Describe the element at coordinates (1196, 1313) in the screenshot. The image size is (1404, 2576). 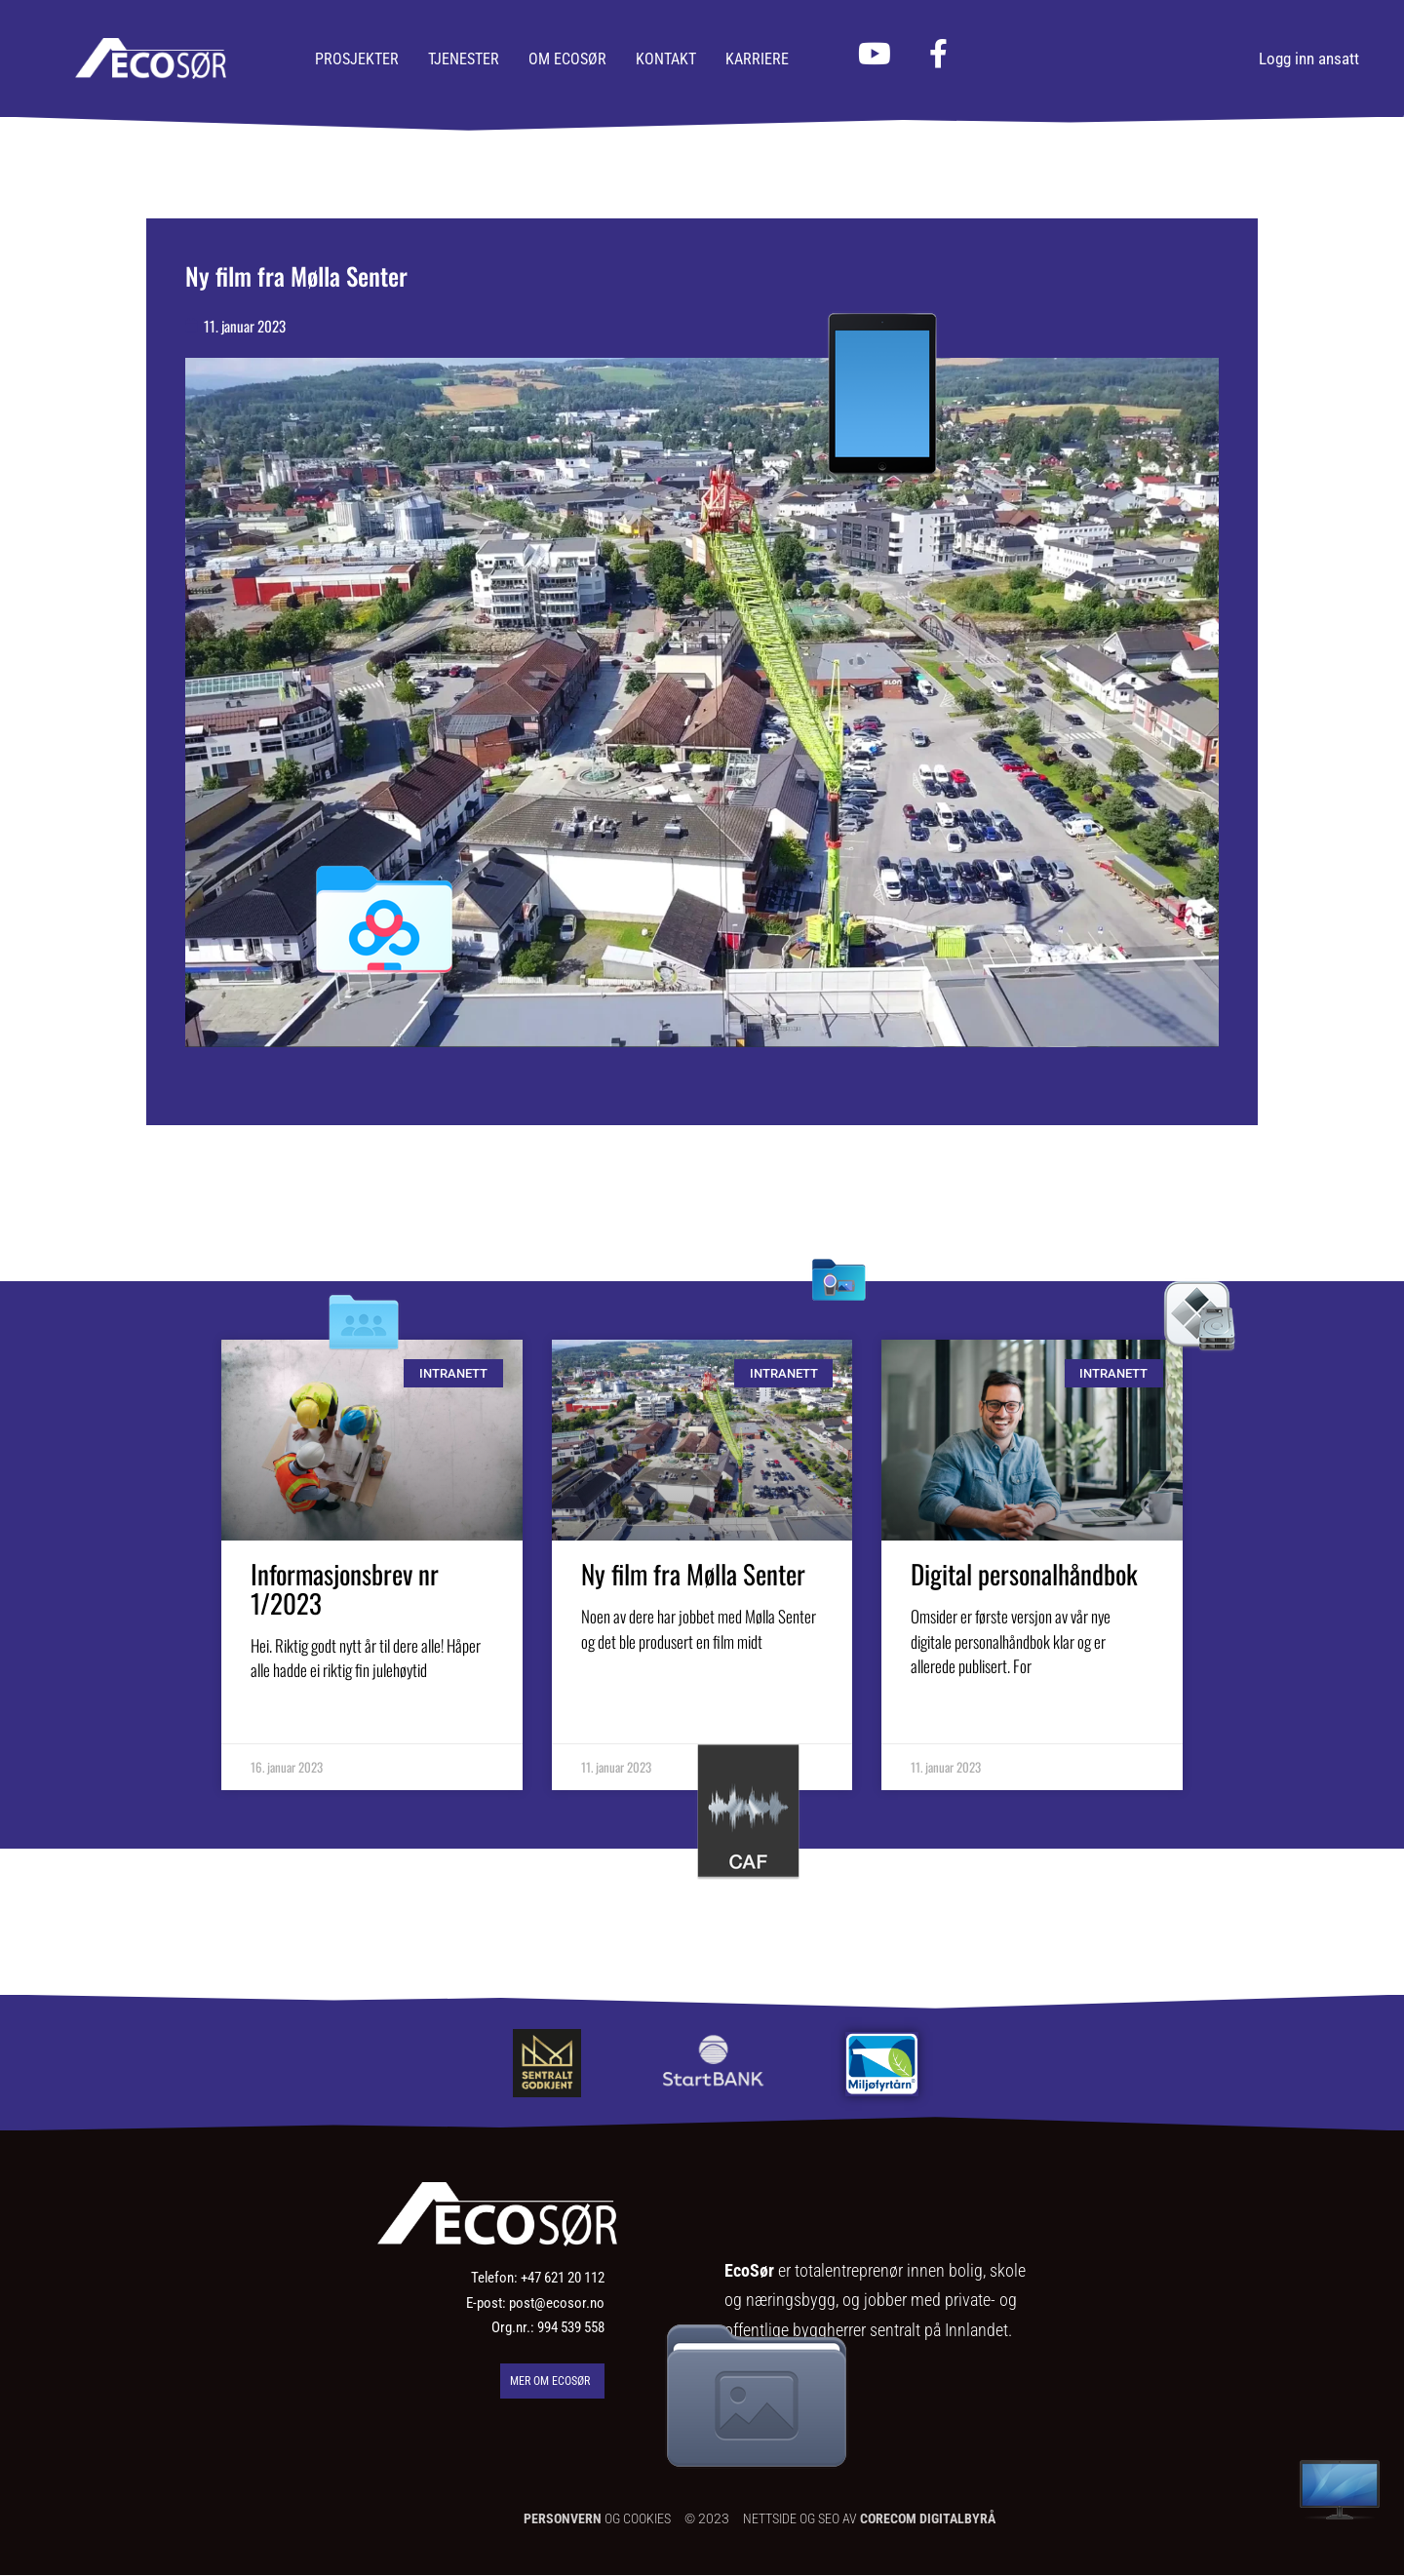
I see `launch boot camp assistant to install windows on your mac` at that location.